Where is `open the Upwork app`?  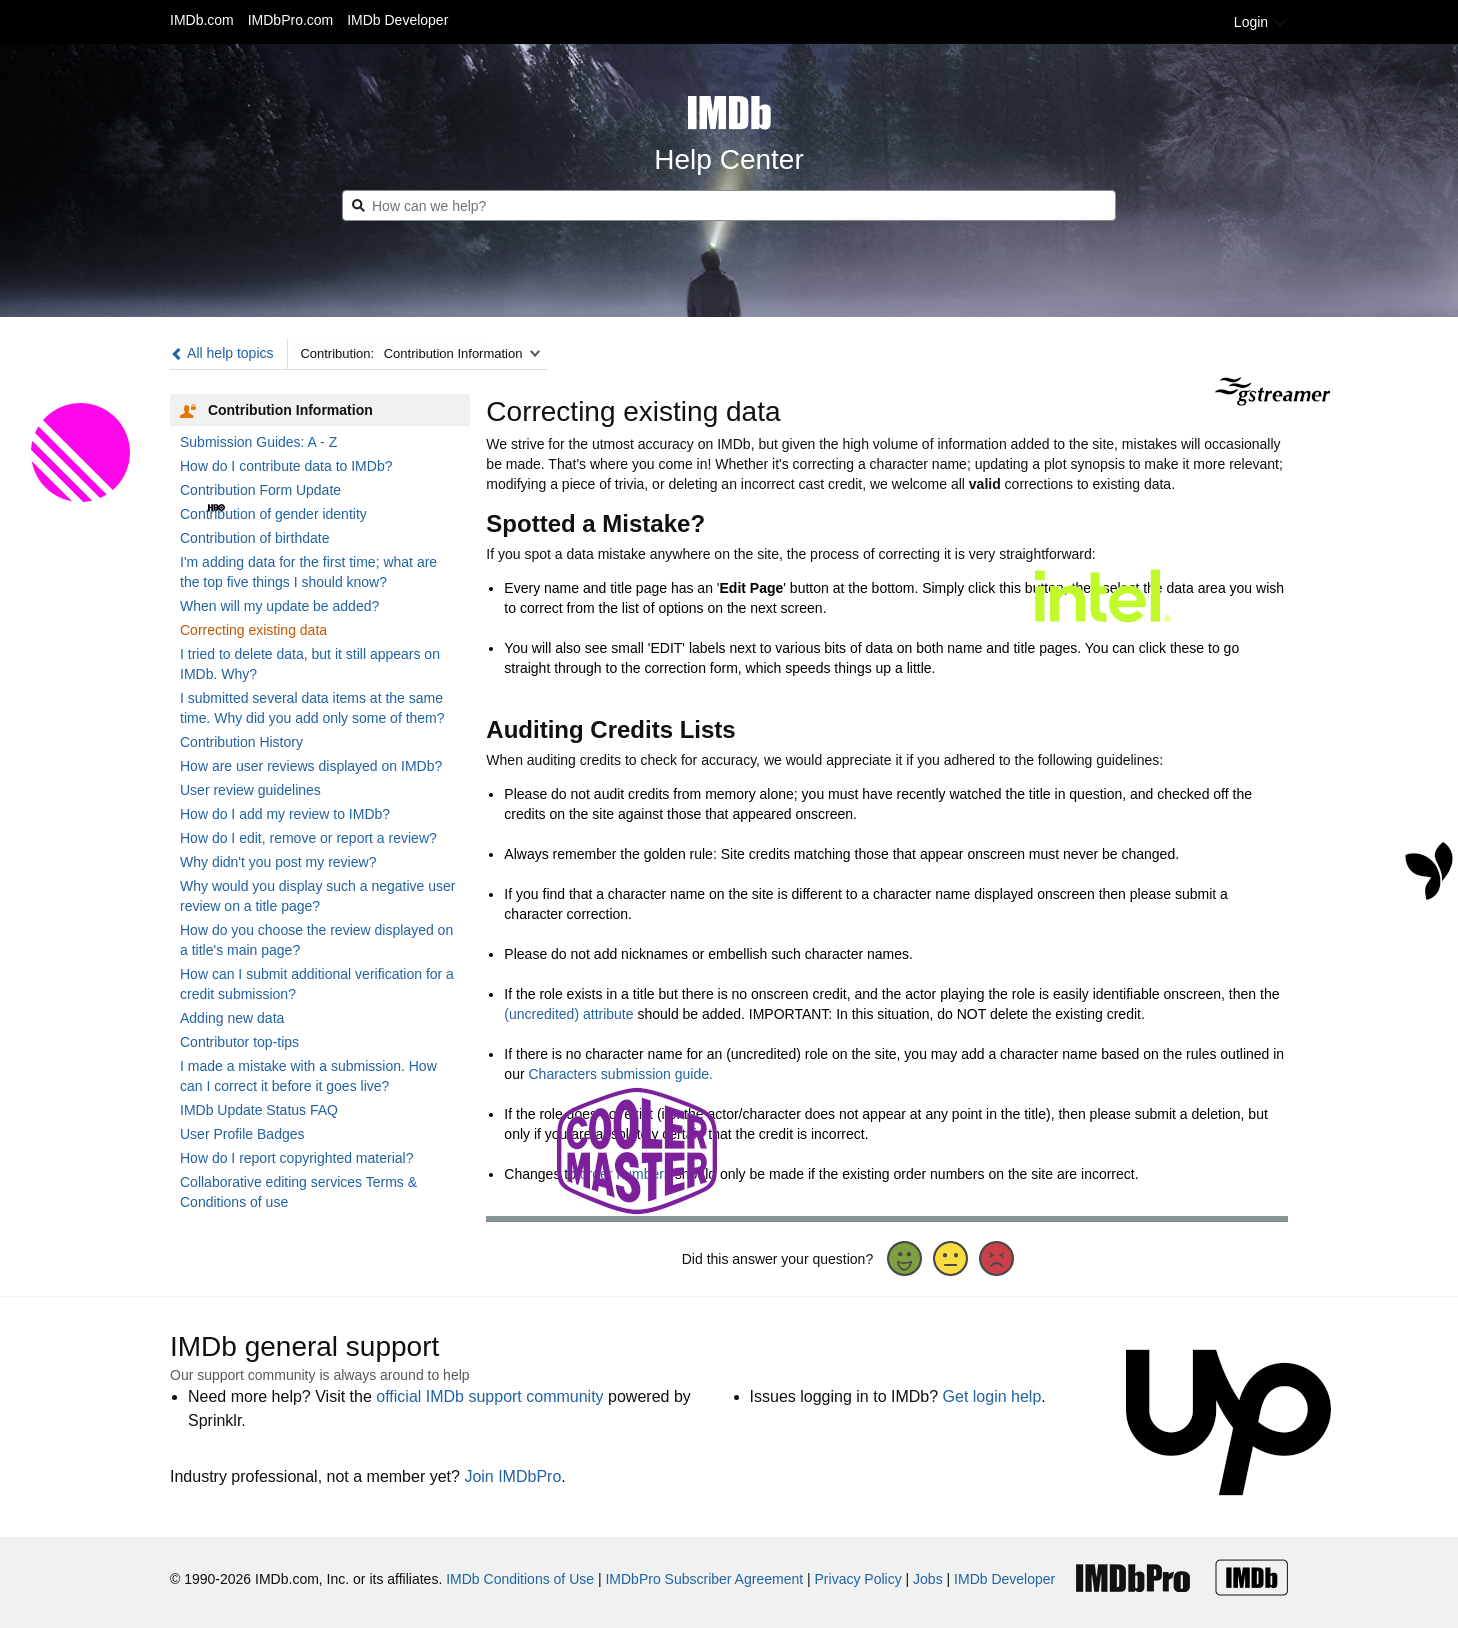 open the Upwork app is located at coordinates (1228, 1422).